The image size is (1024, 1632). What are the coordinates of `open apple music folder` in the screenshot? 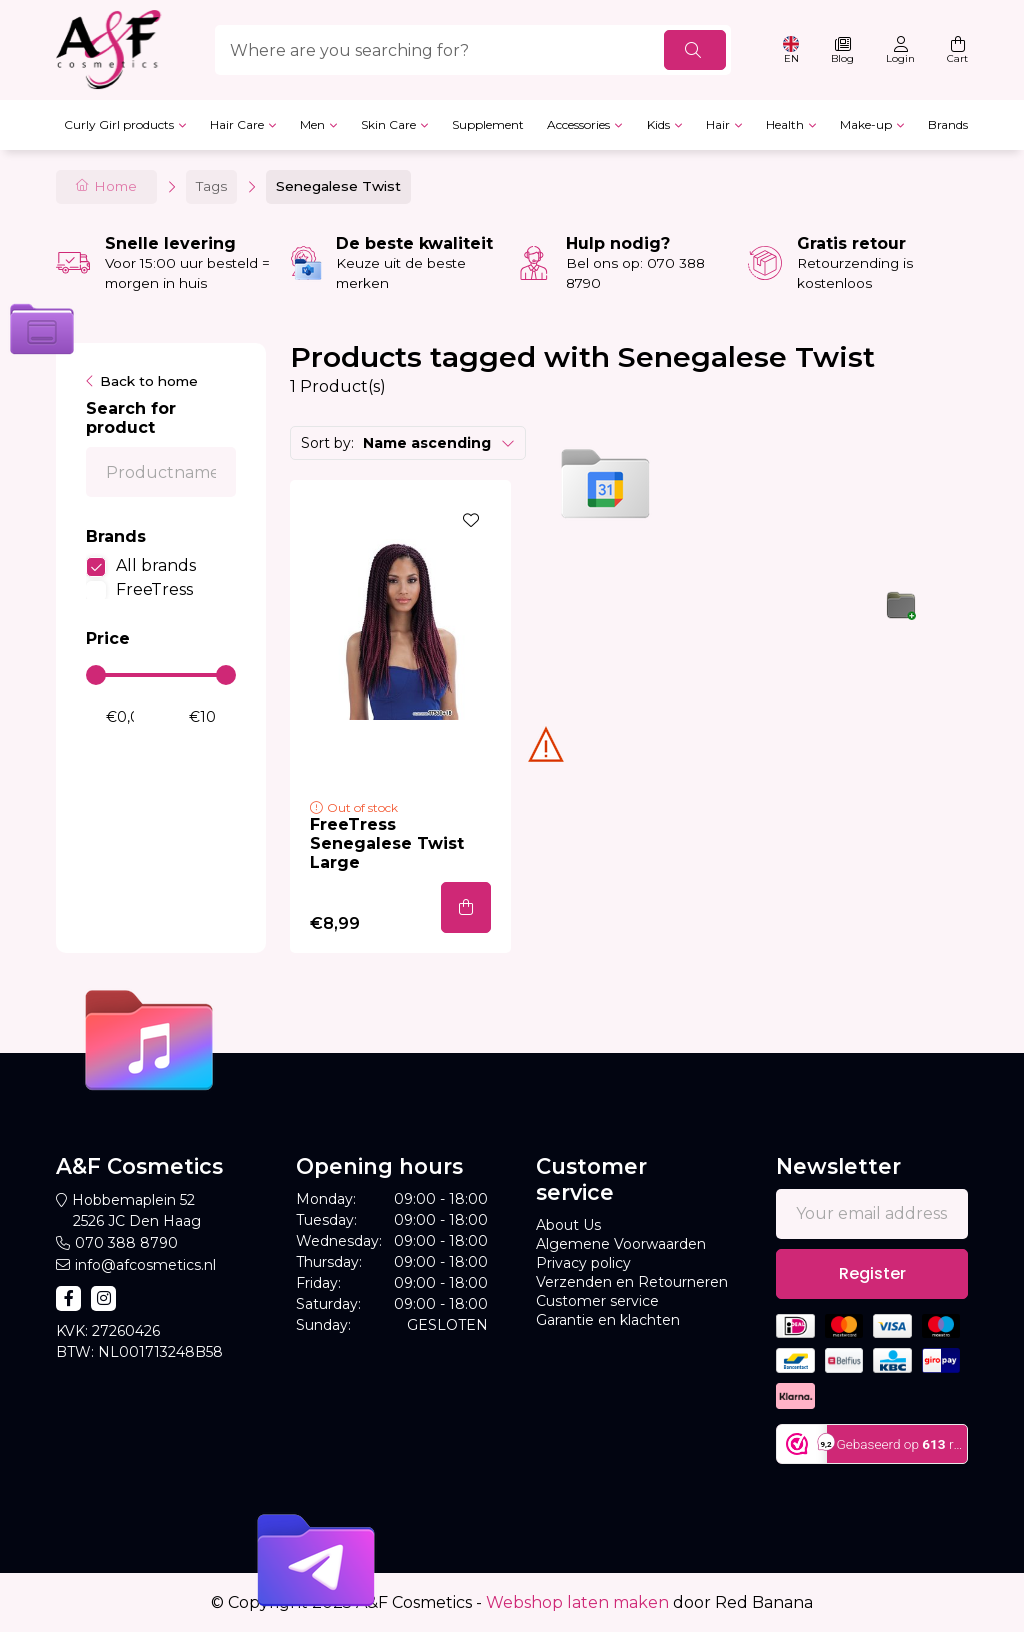 It's located at (148, 1043).